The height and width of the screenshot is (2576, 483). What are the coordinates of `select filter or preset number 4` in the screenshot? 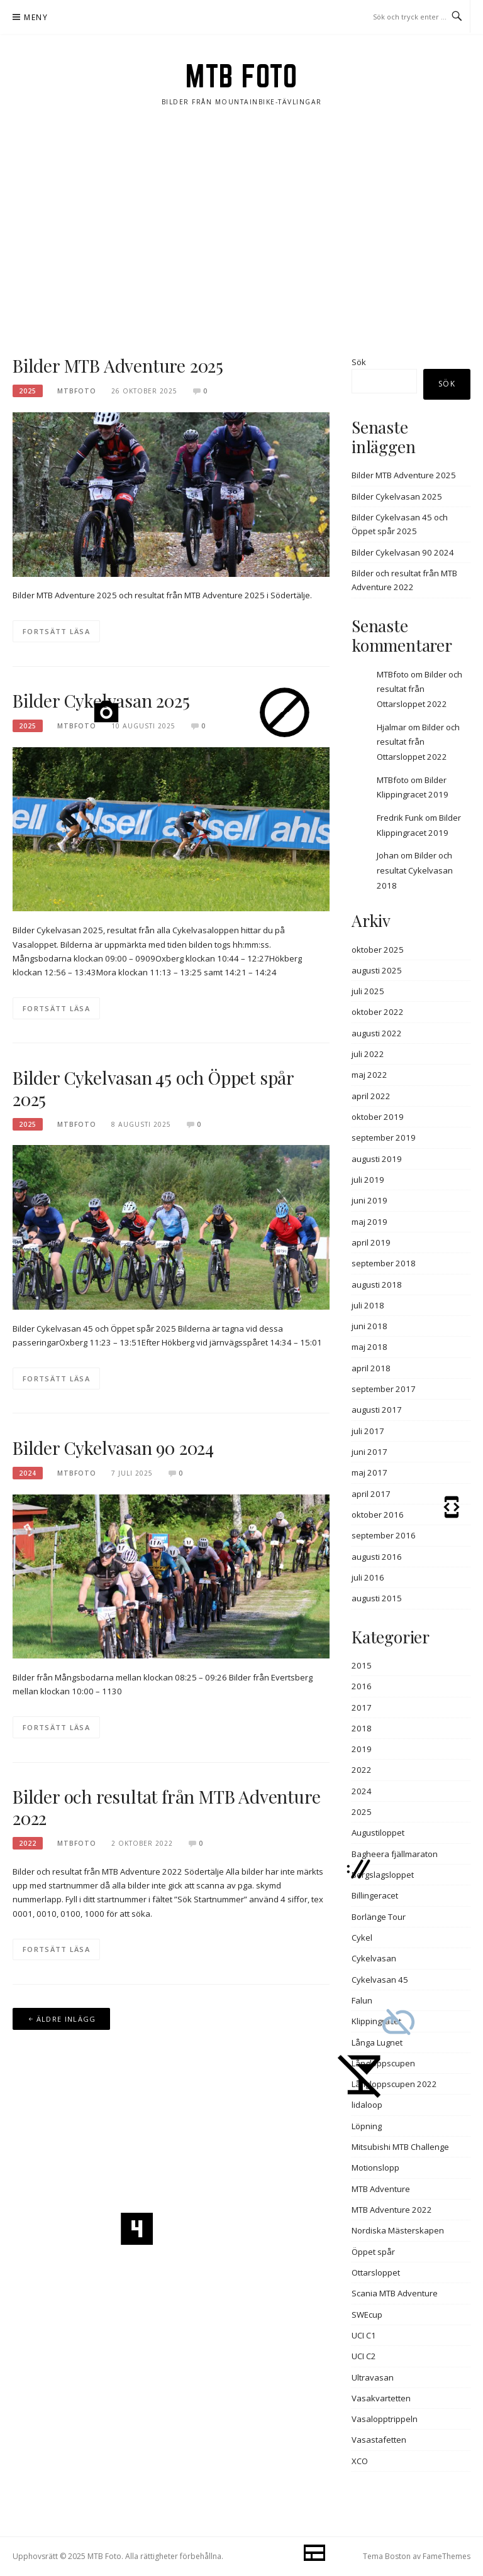 It's located at (136, 2228).